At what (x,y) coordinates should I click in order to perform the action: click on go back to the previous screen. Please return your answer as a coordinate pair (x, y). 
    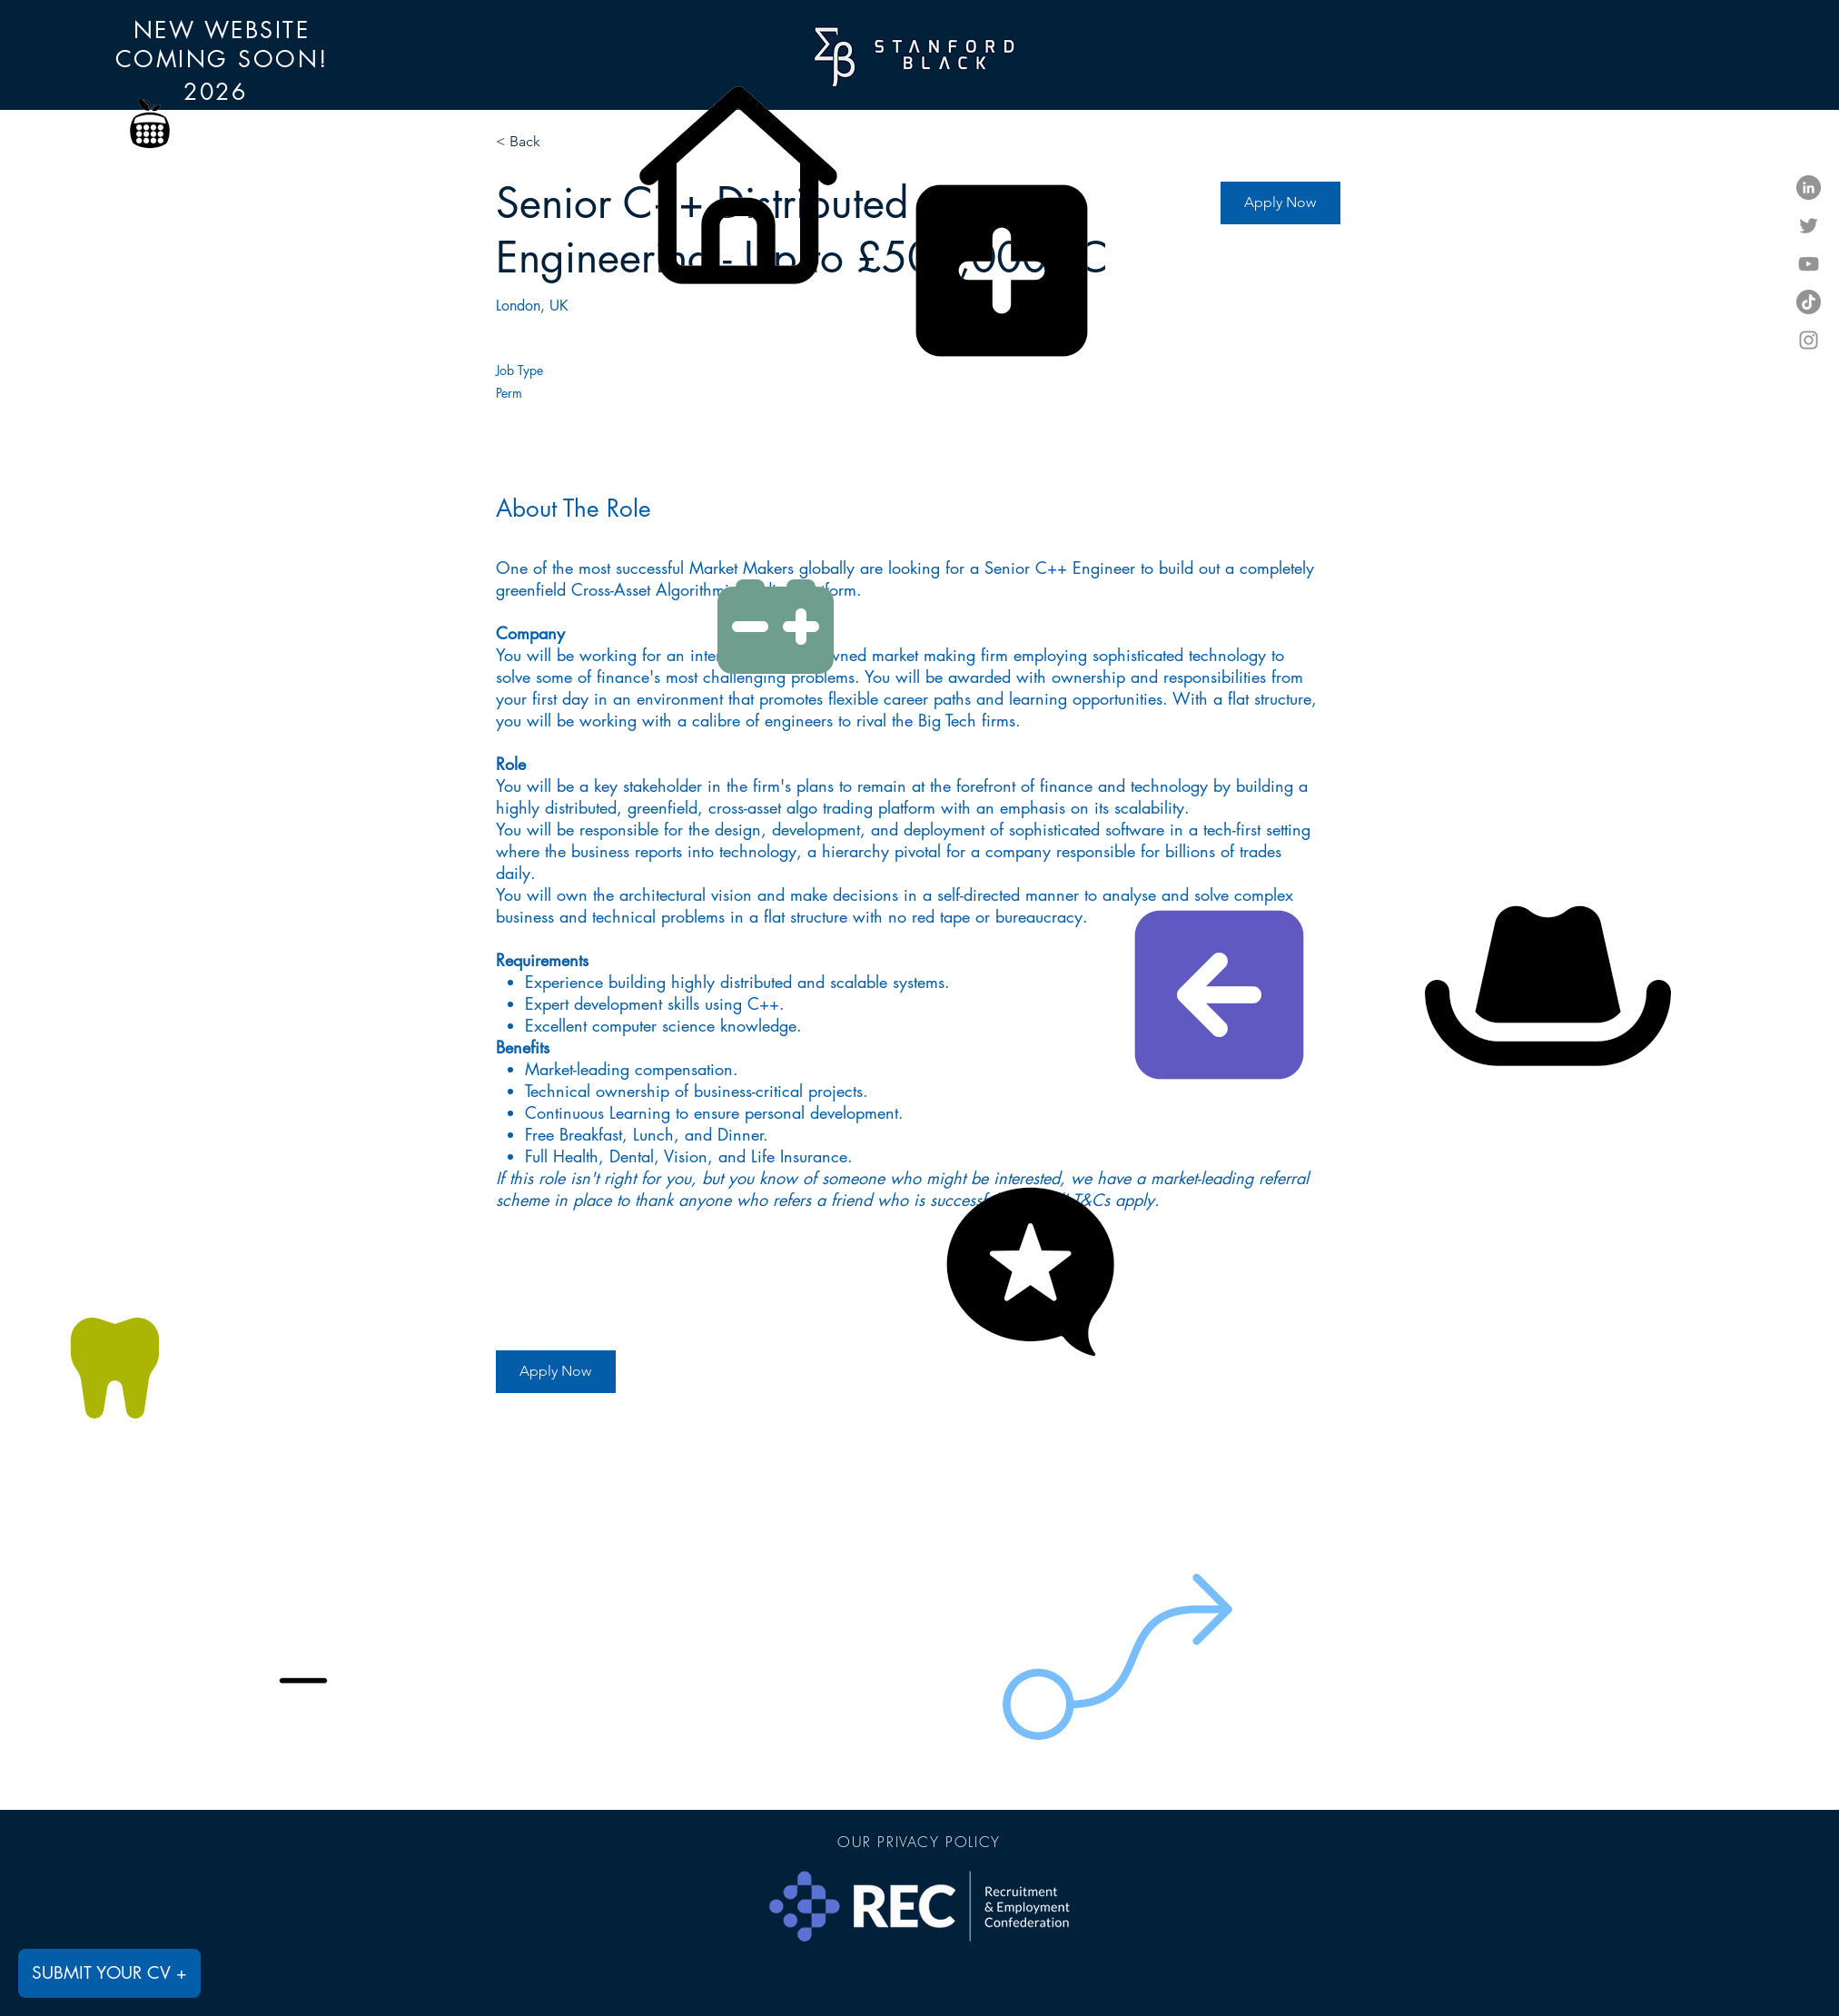
    Looking at the image, I should click on (1219, 994).